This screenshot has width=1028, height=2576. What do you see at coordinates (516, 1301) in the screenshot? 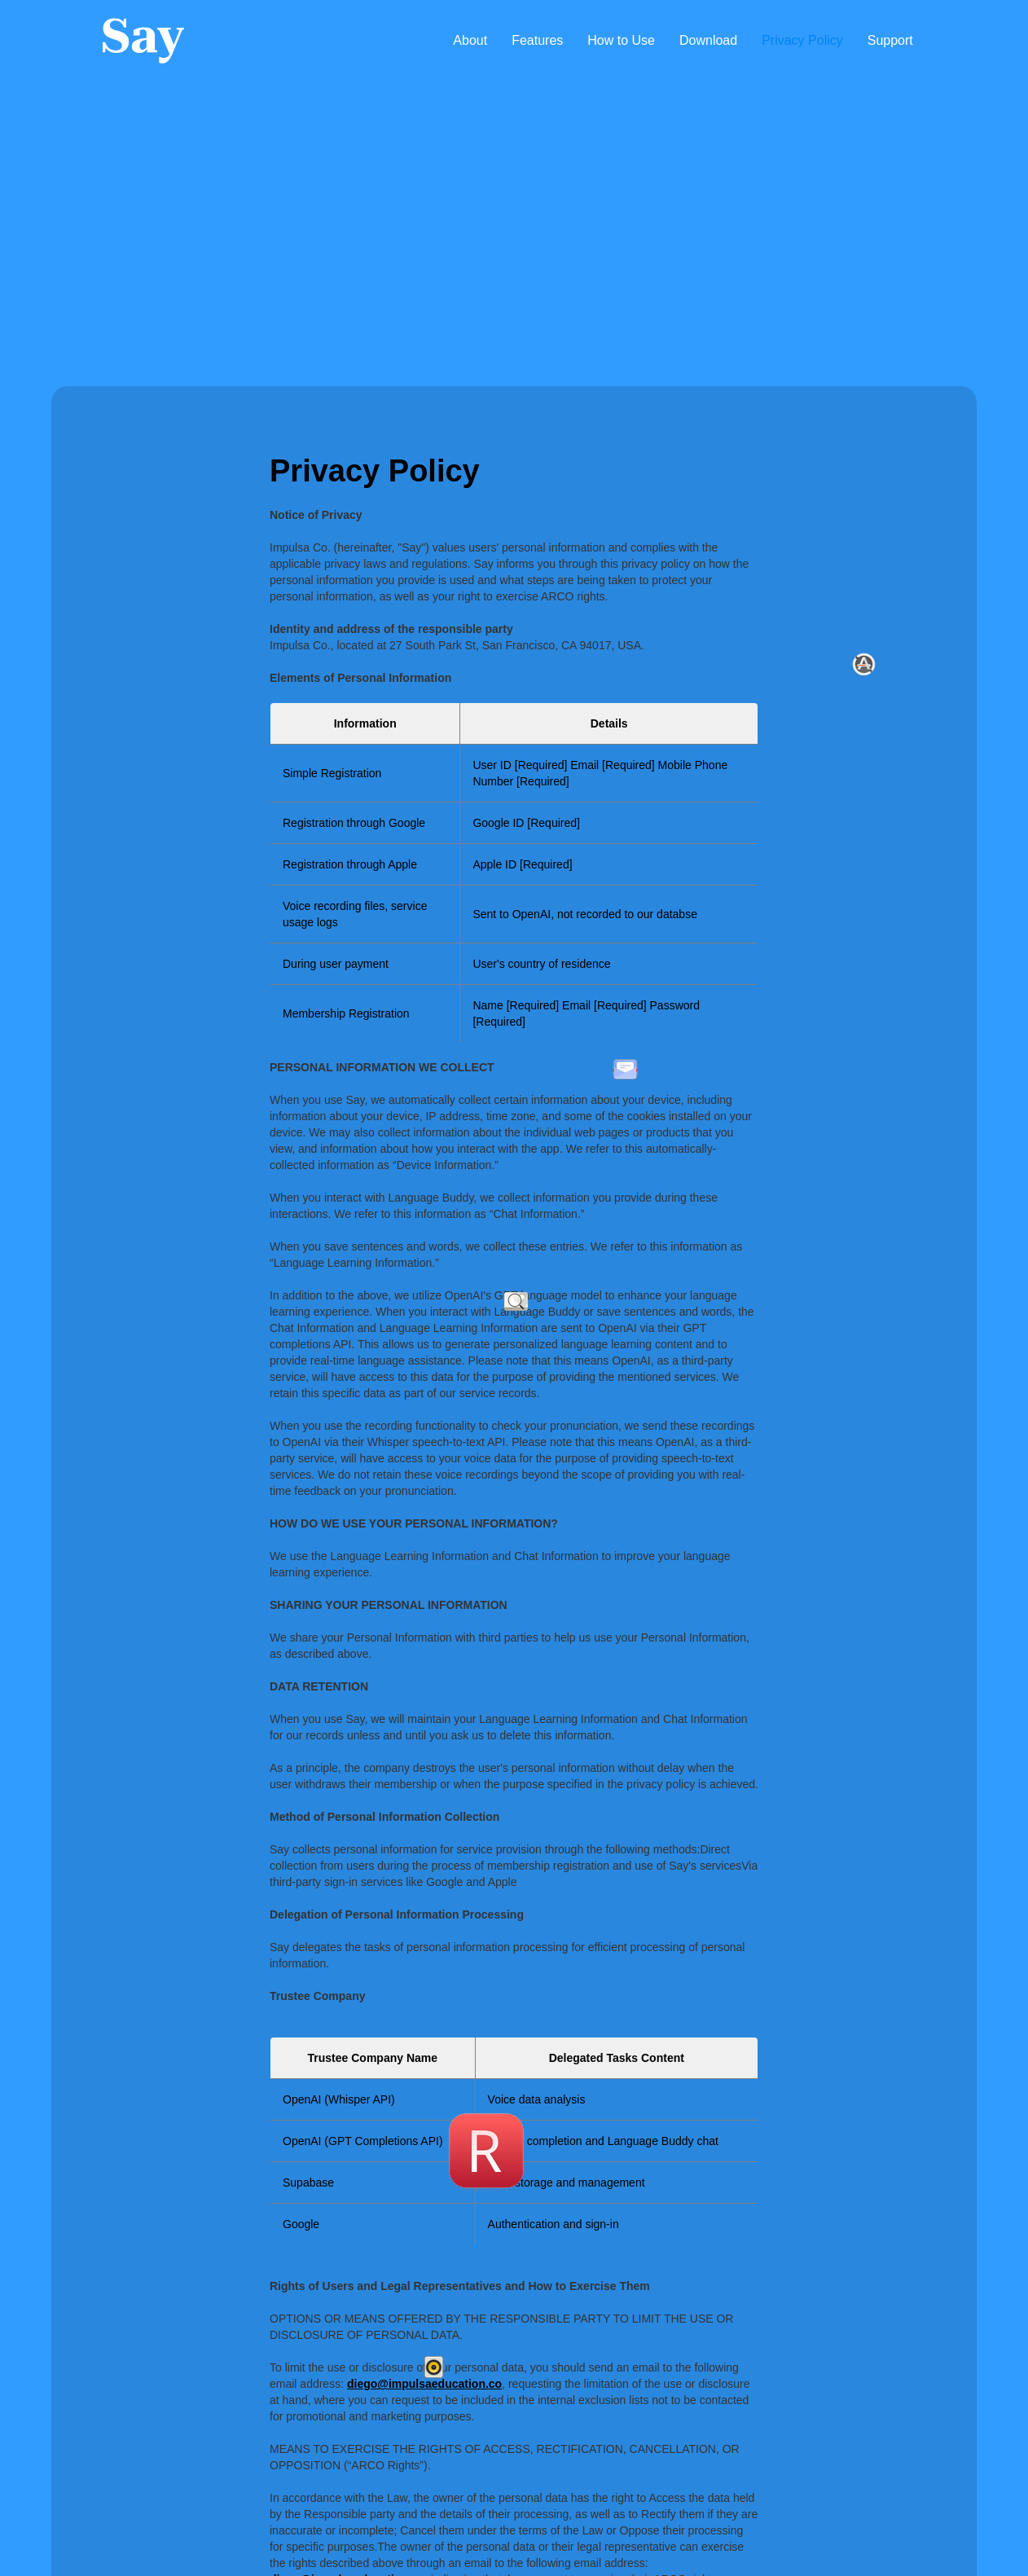
I see `open the photo viewer application` at bounding box center [516, 1301].